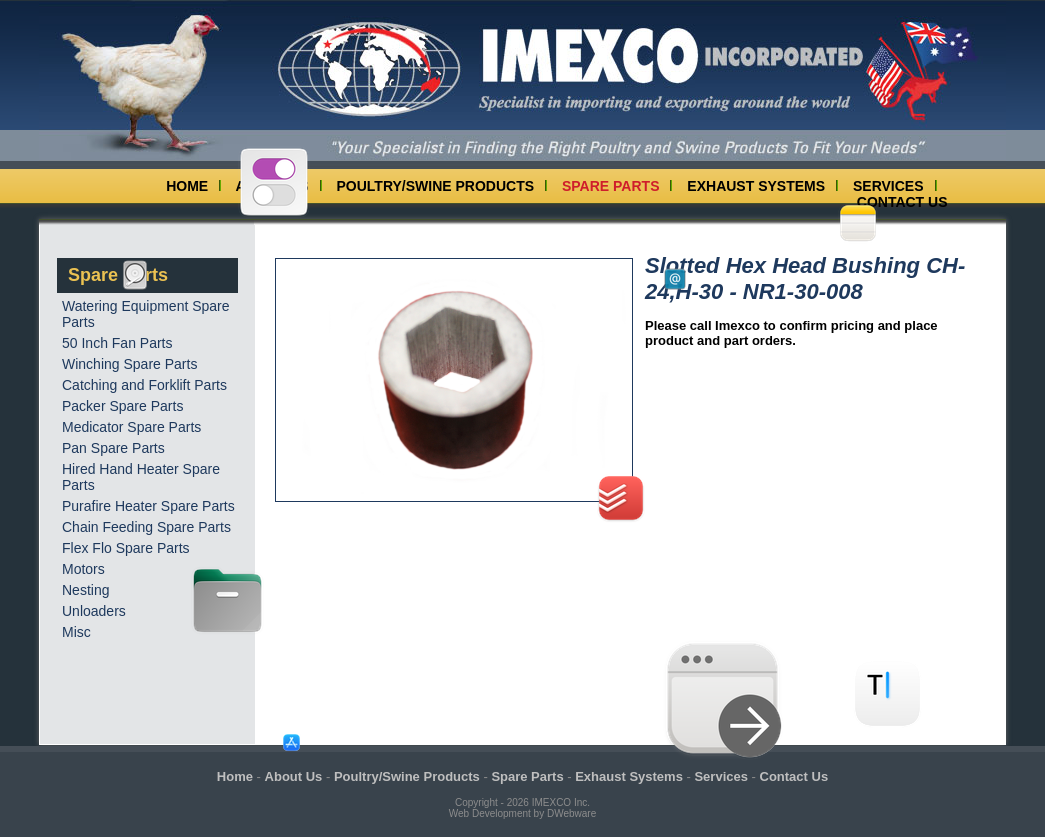 This screenshot has width=1045, height=837. What do you see at coordinates (621, 498) in the screenshot?
I see `open todoist task management app` at bounding box center [621, 498].